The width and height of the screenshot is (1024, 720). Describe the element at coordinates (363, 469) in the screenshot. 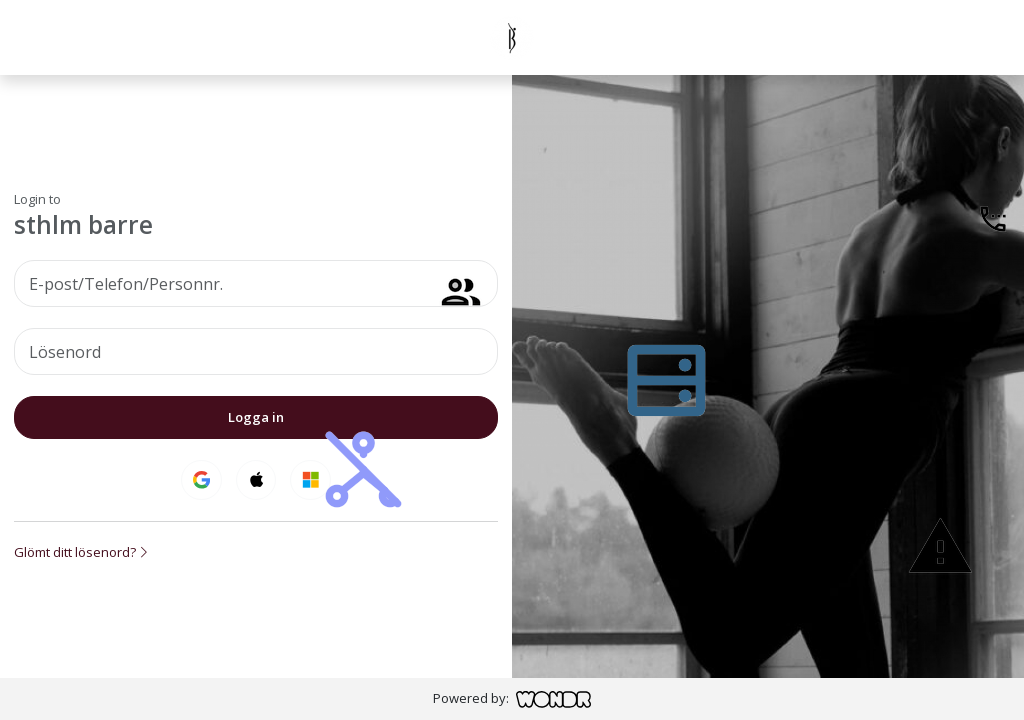

I see `disable hierarchical view` at that location.